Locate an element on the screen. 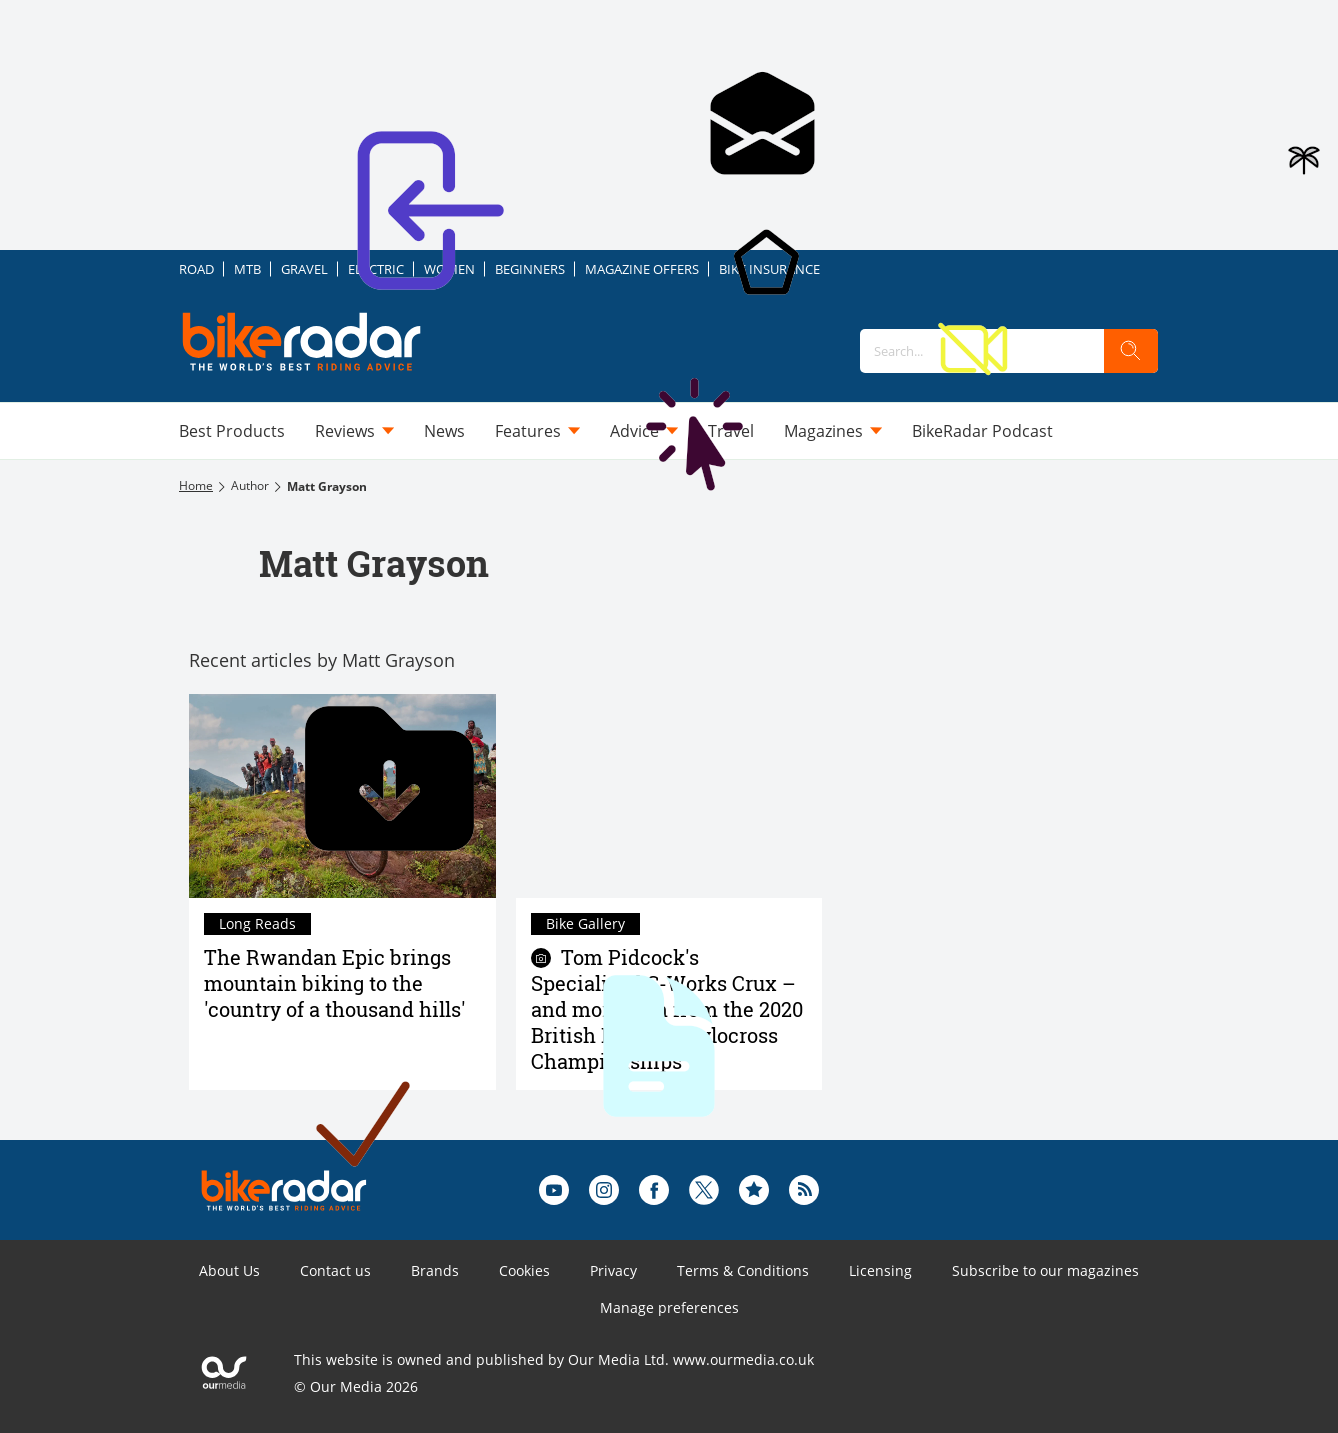  video camera is off is located at coordinates (974, 349).